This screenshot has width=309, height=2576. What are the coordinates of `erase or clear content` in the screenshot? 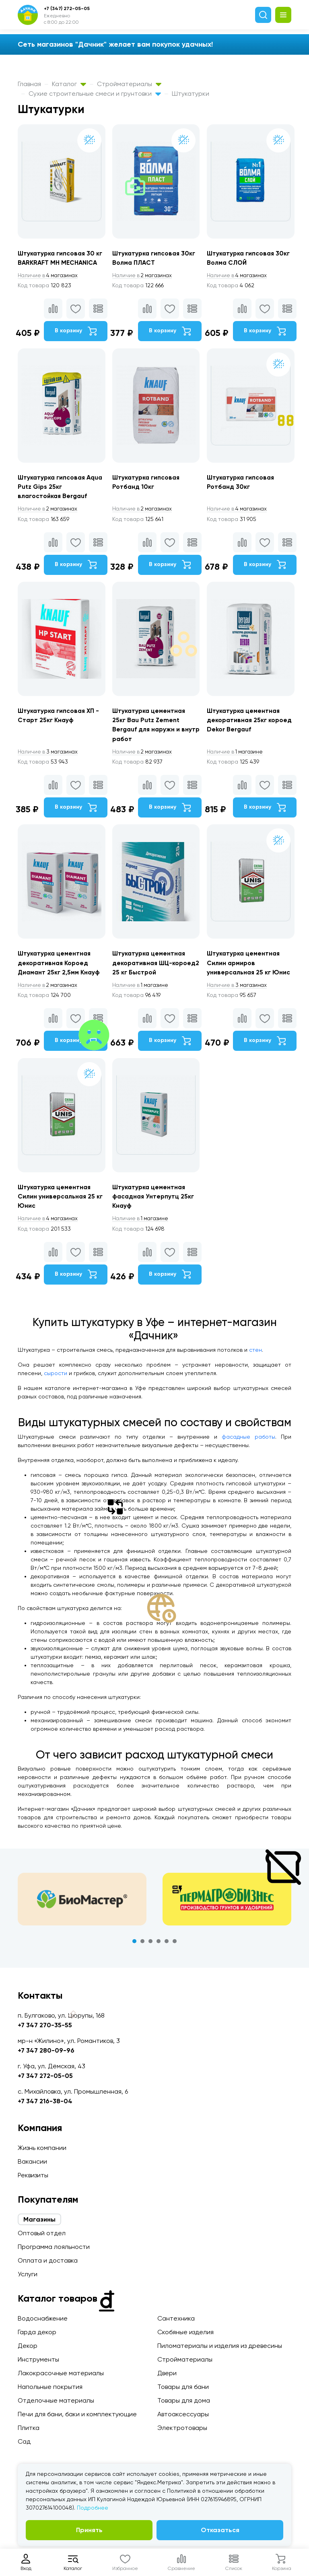 It's located at (72, 2014).